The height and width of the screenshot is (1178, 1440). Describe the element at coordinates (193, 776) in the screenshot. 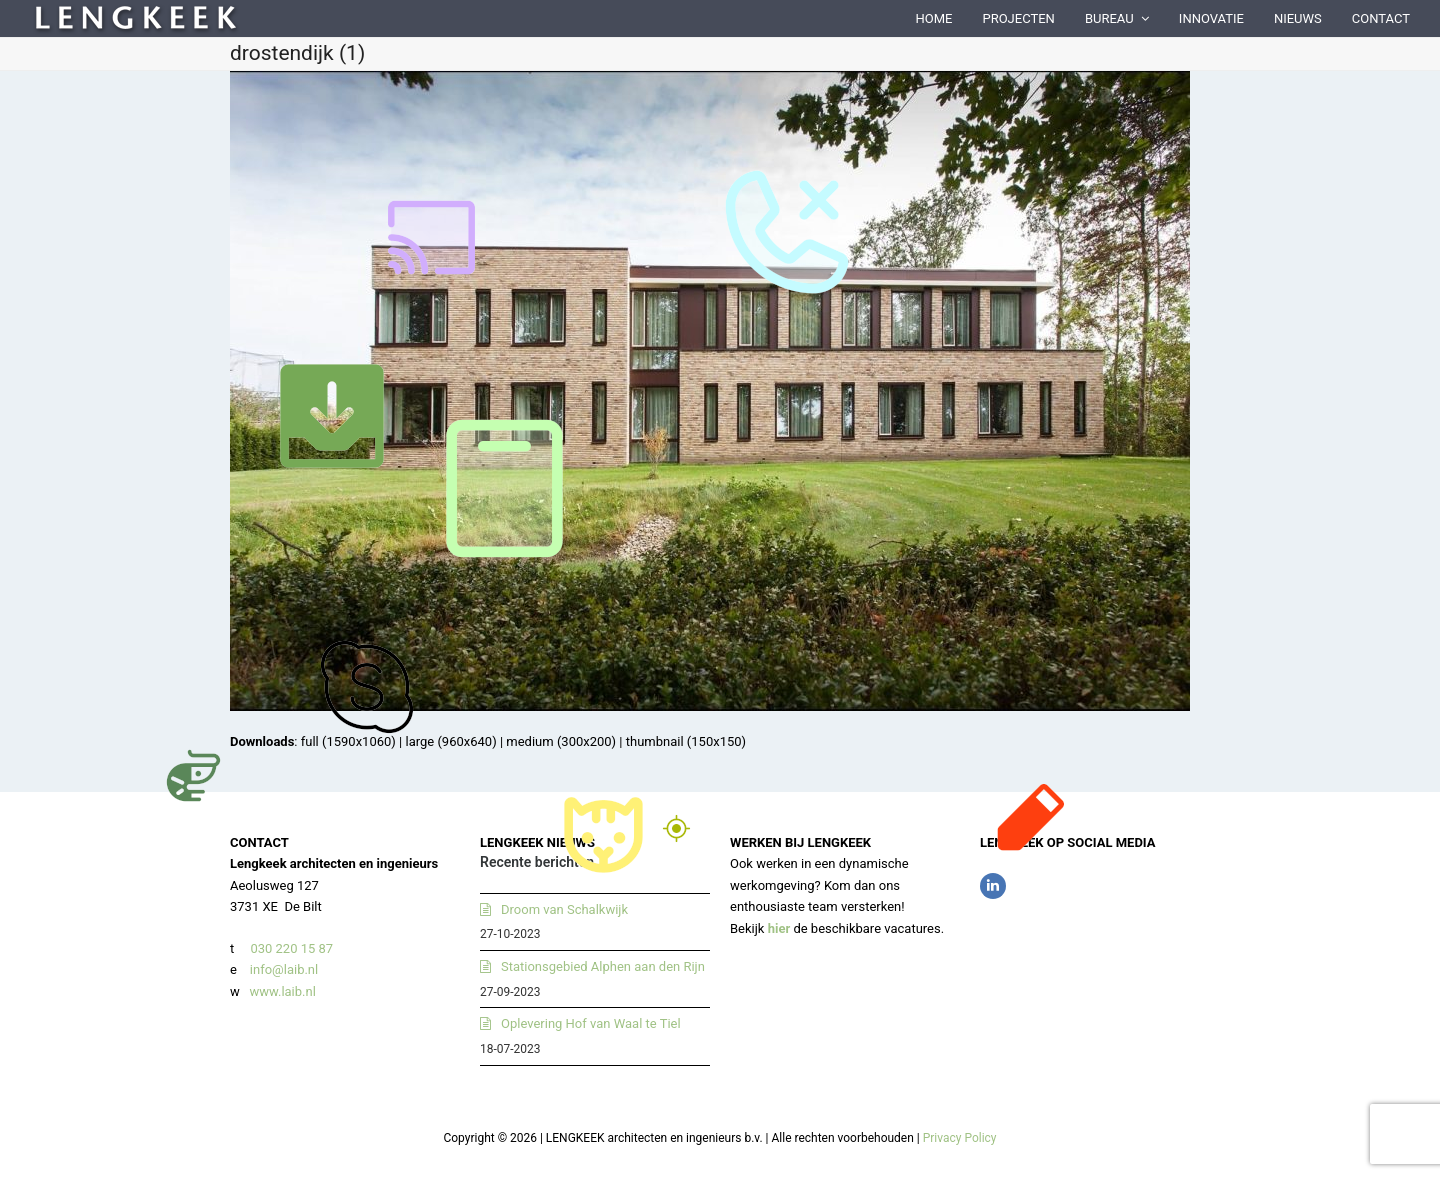

I see `filter or browse seafood menu items` at that location.